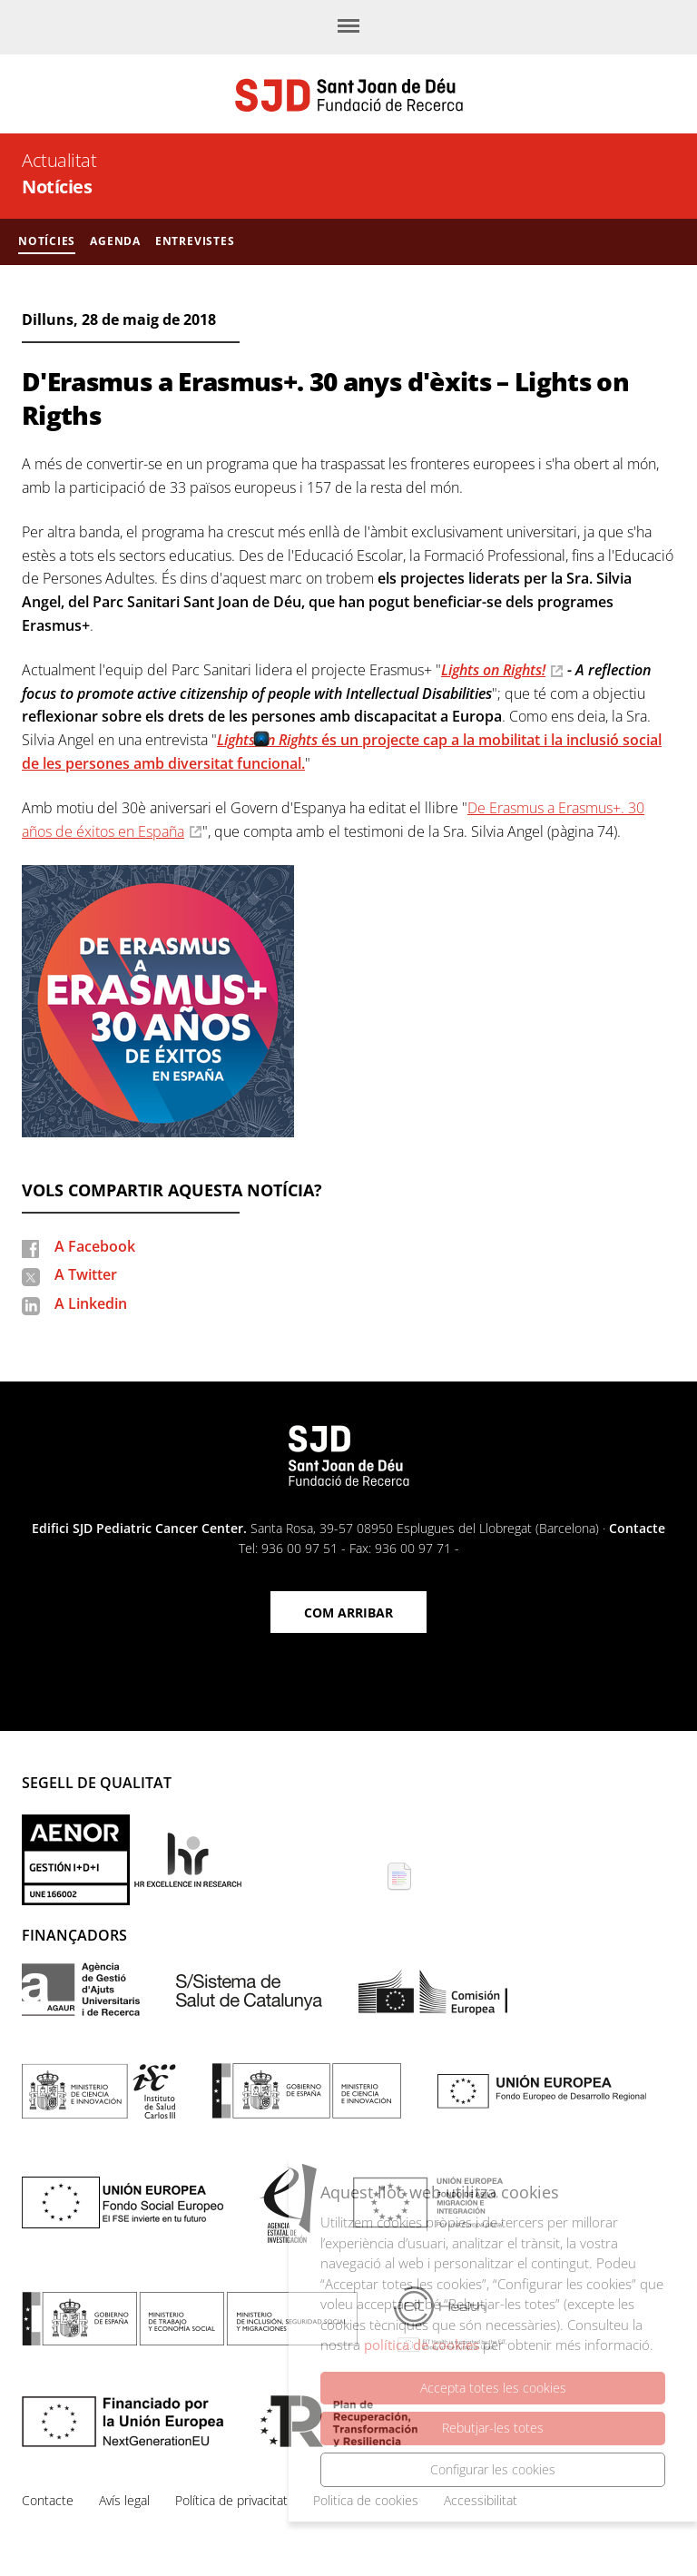 The height and width of the screenshot is (2576, 697). What do you see at coordinates (399, 1876) in the screenshot?
I see `open a script or code file` at bounding box center [399, 1876].